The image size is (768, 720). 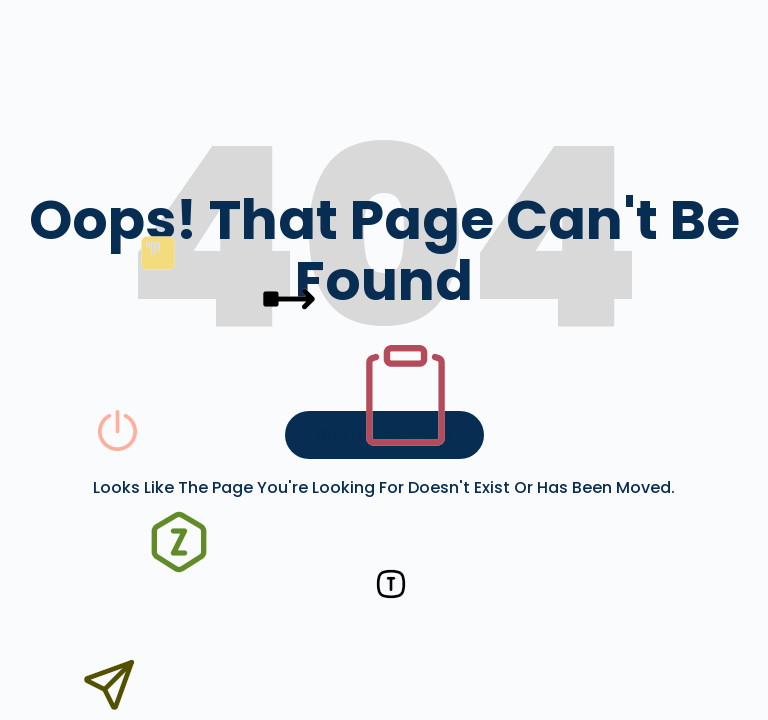 I want to click on move item to the right, so click(x=289, y=299).